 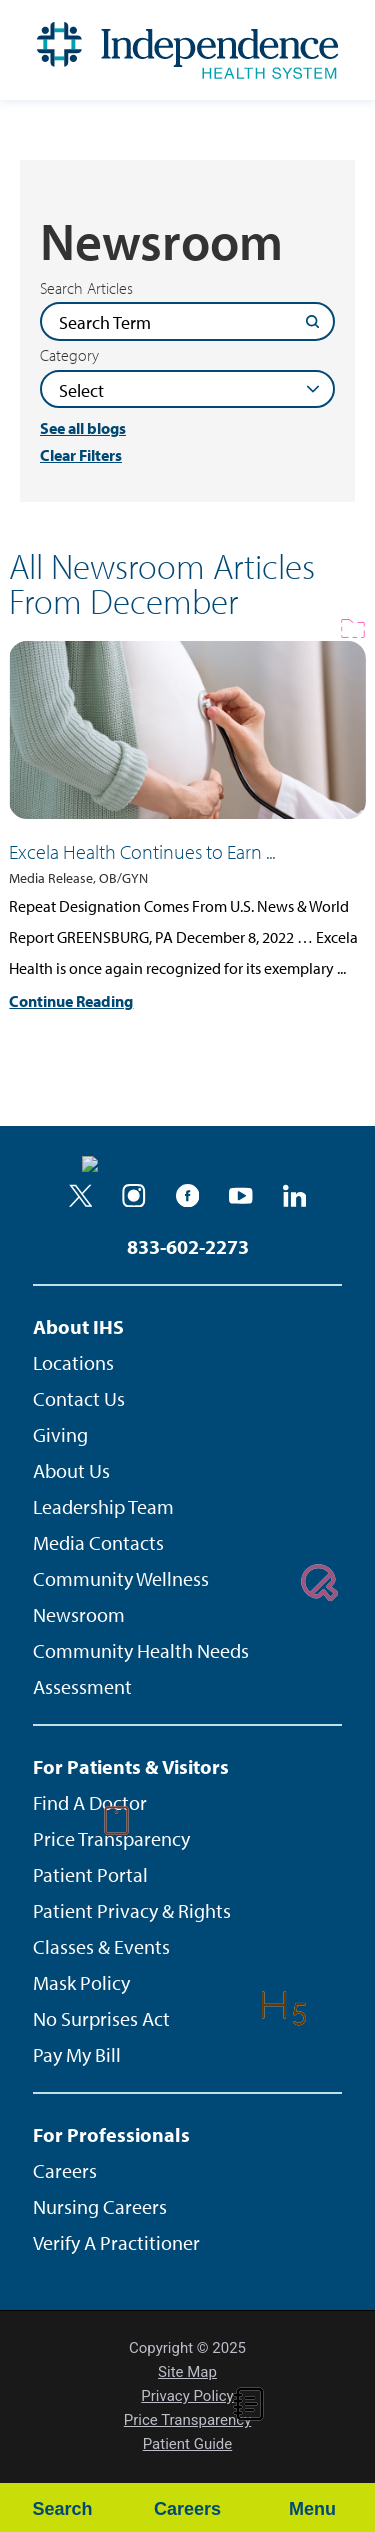 I want to click on open your notes or notebook, so click(x=250, y=2404).